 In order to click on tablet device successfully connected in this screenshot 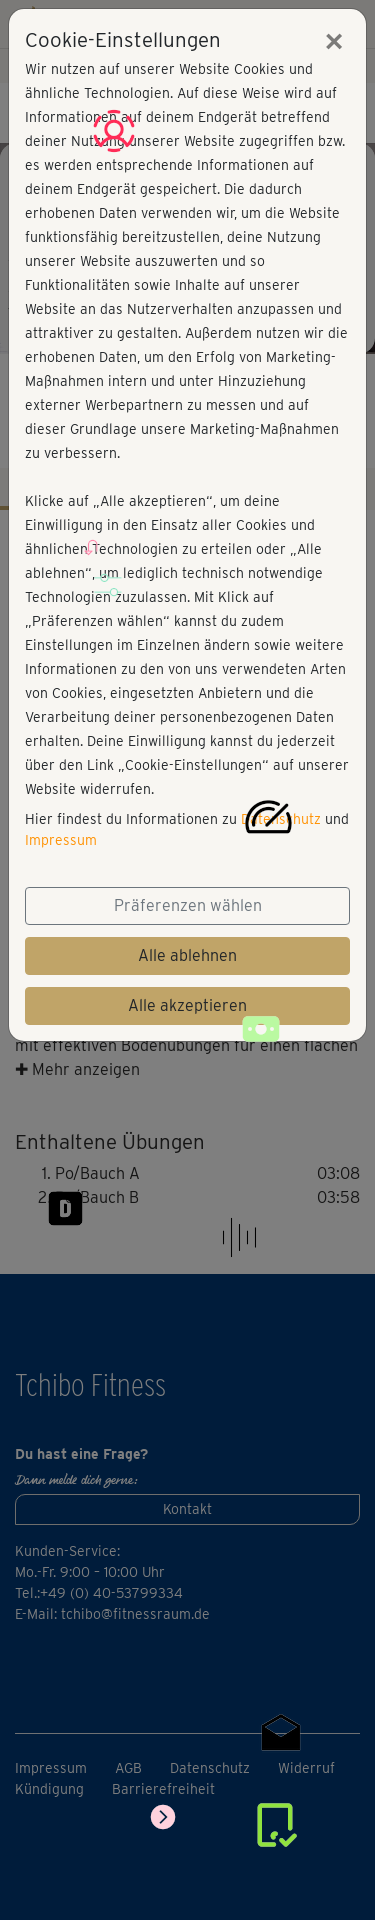, I will do `click(275, 1825)`.